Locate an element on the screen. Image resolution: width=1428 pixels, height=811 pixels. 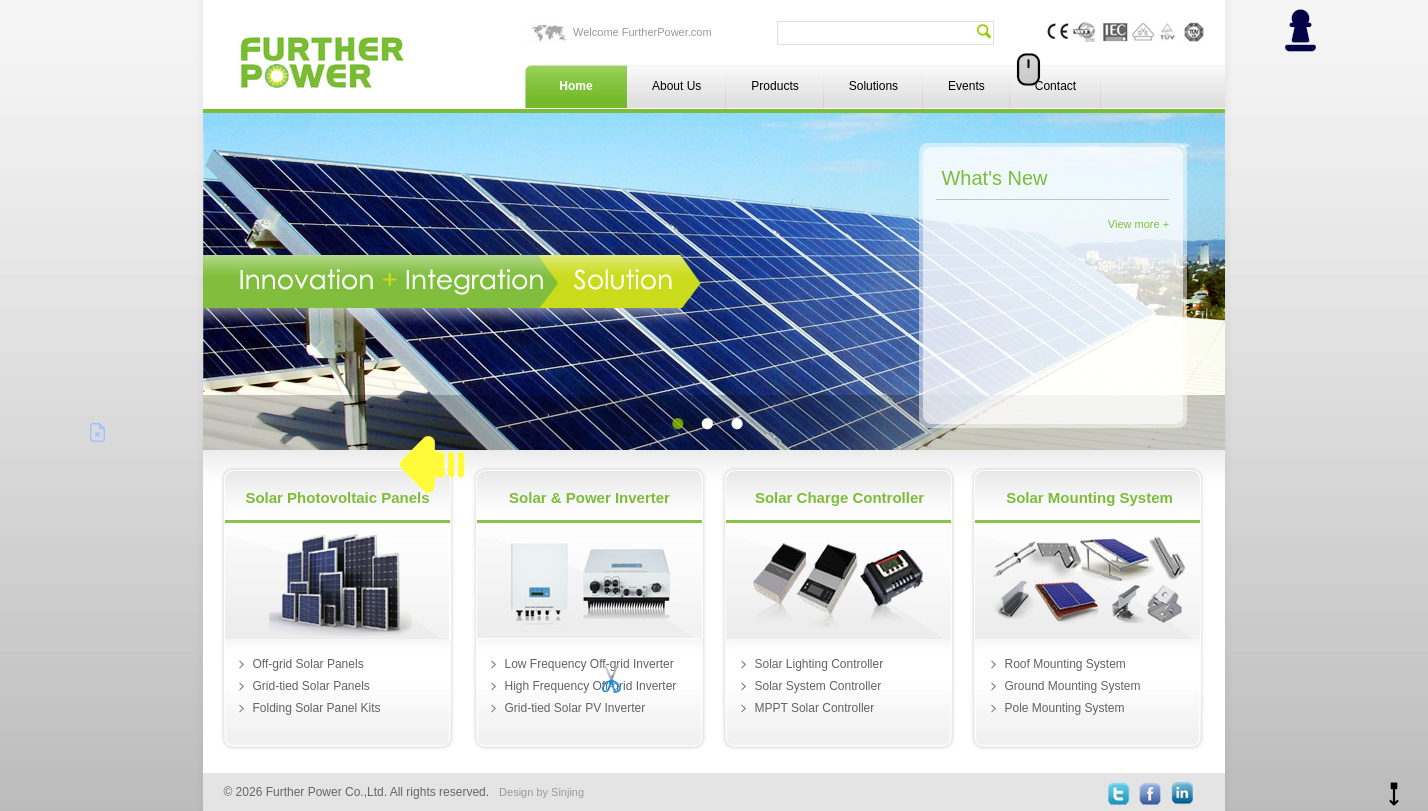
go back to previous section is located at coordinates (431, 464).